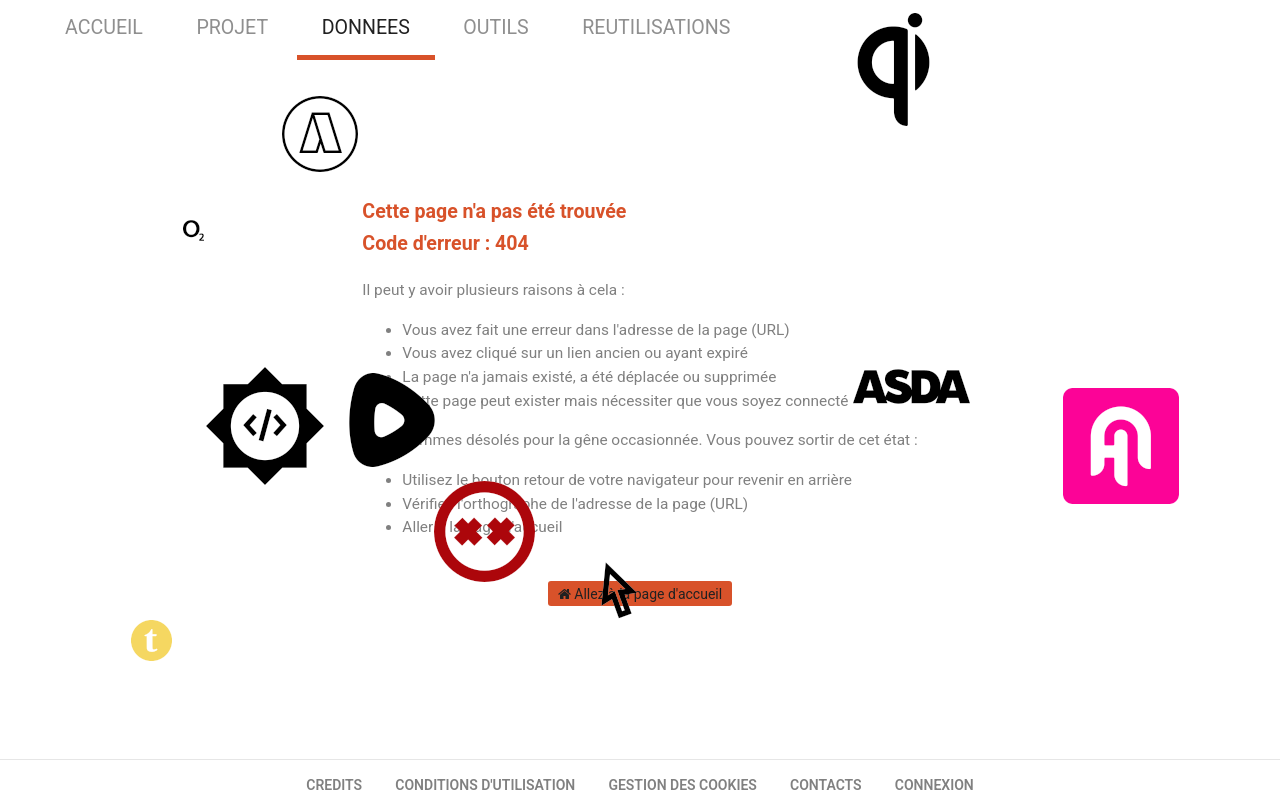 The height and width of the screenshot is (809, 1280). Describe the element at coordinates (484, 531) in the screenshot. I see `facepunch studios logo` at that location.